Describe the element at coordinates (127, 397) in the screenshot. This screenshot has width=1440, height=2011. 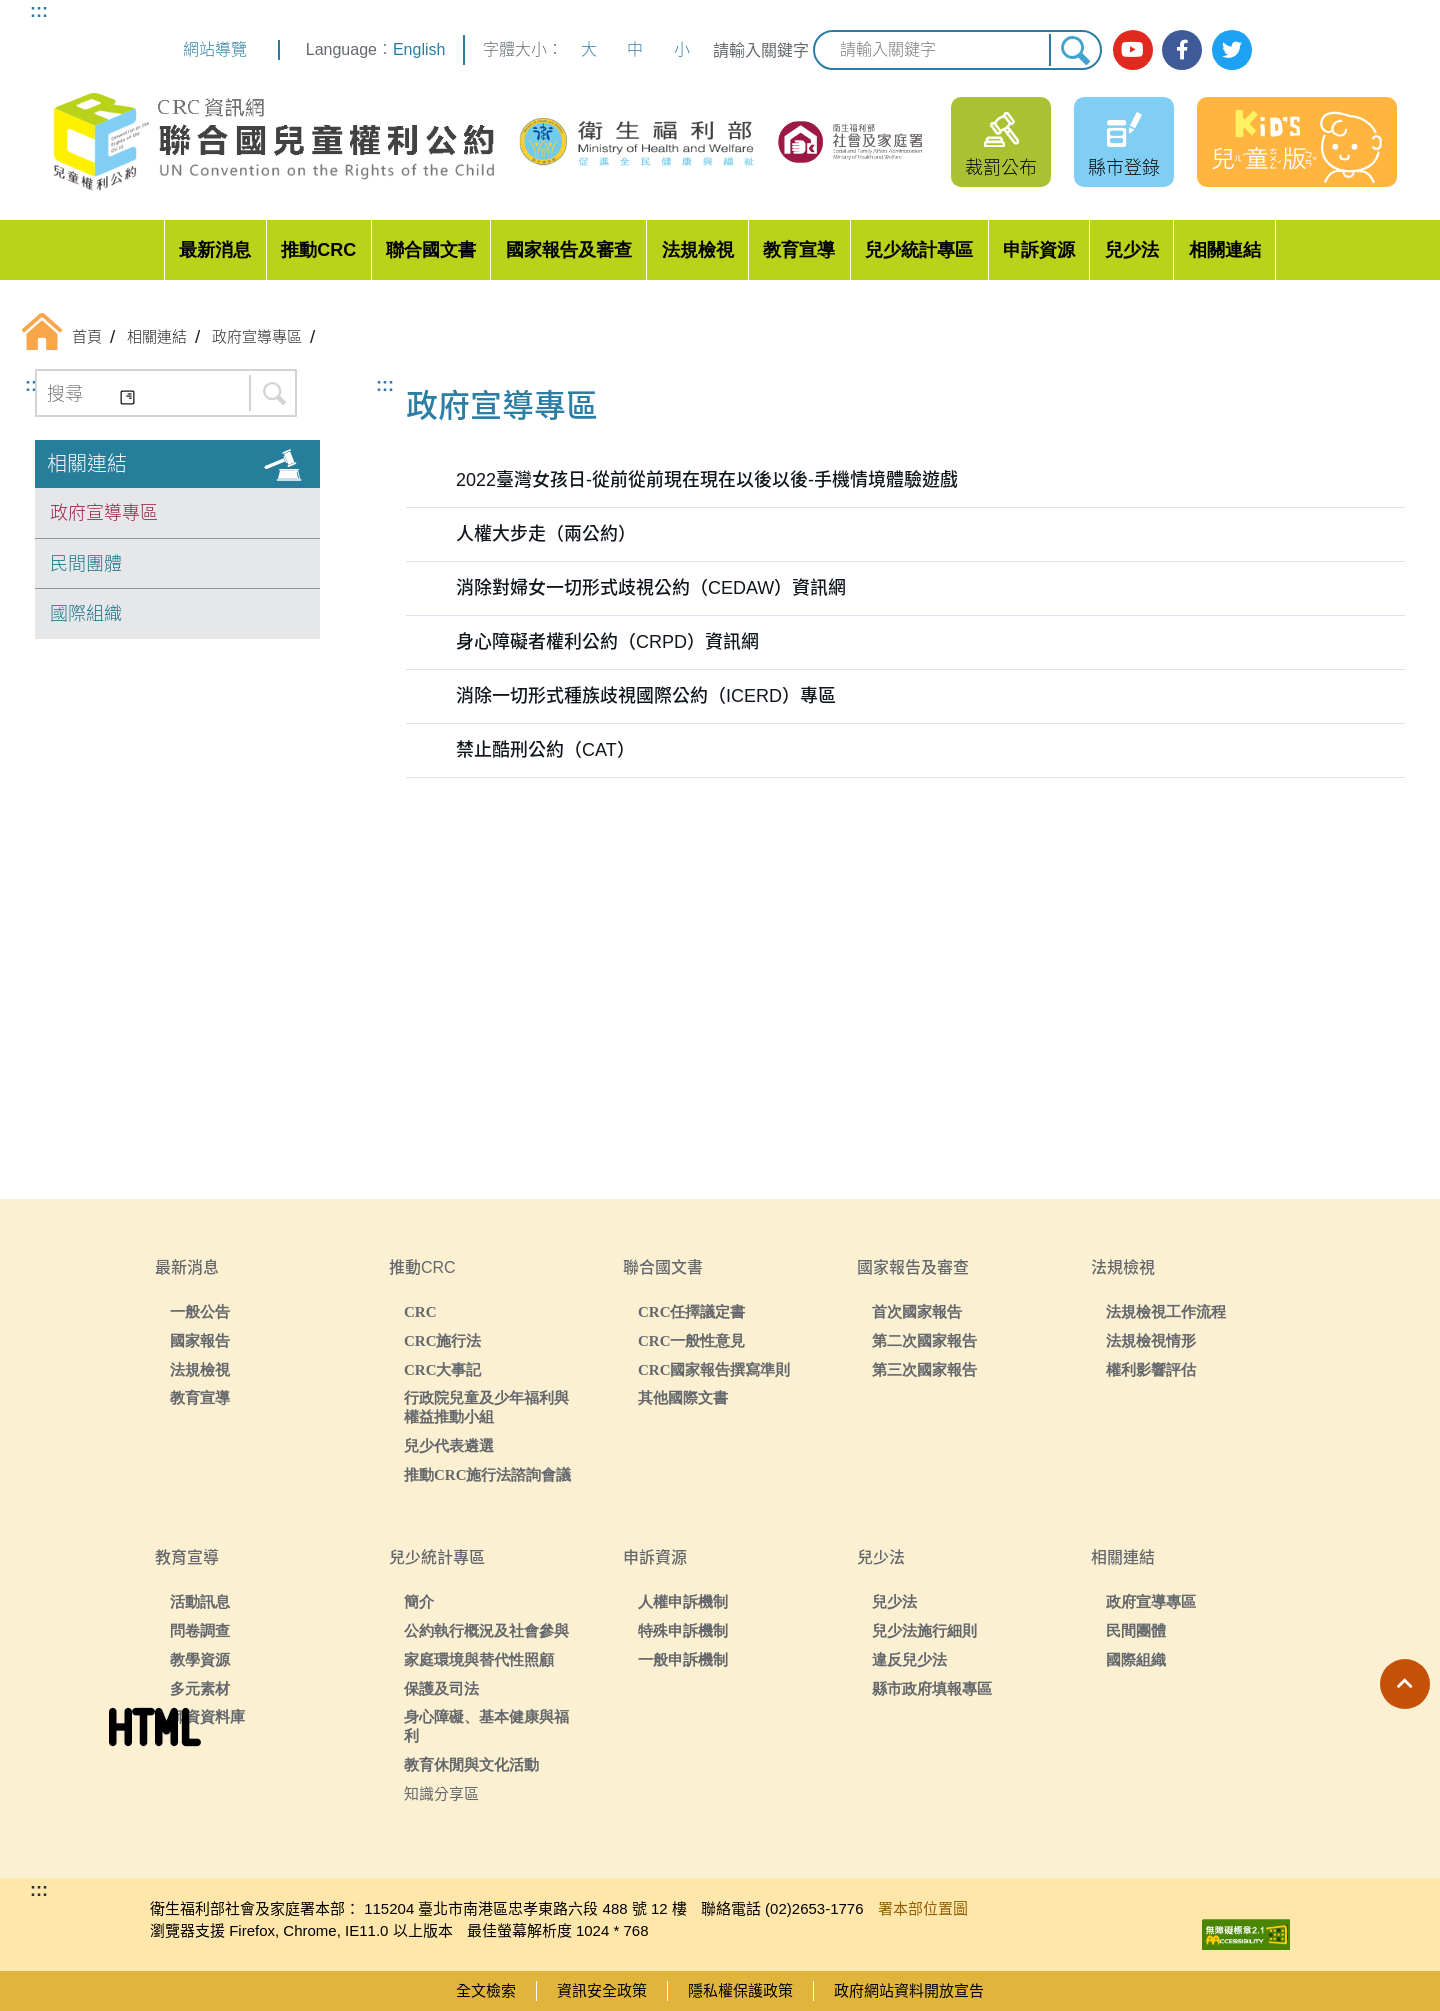
I see `align content to the top-right corner` at that location.